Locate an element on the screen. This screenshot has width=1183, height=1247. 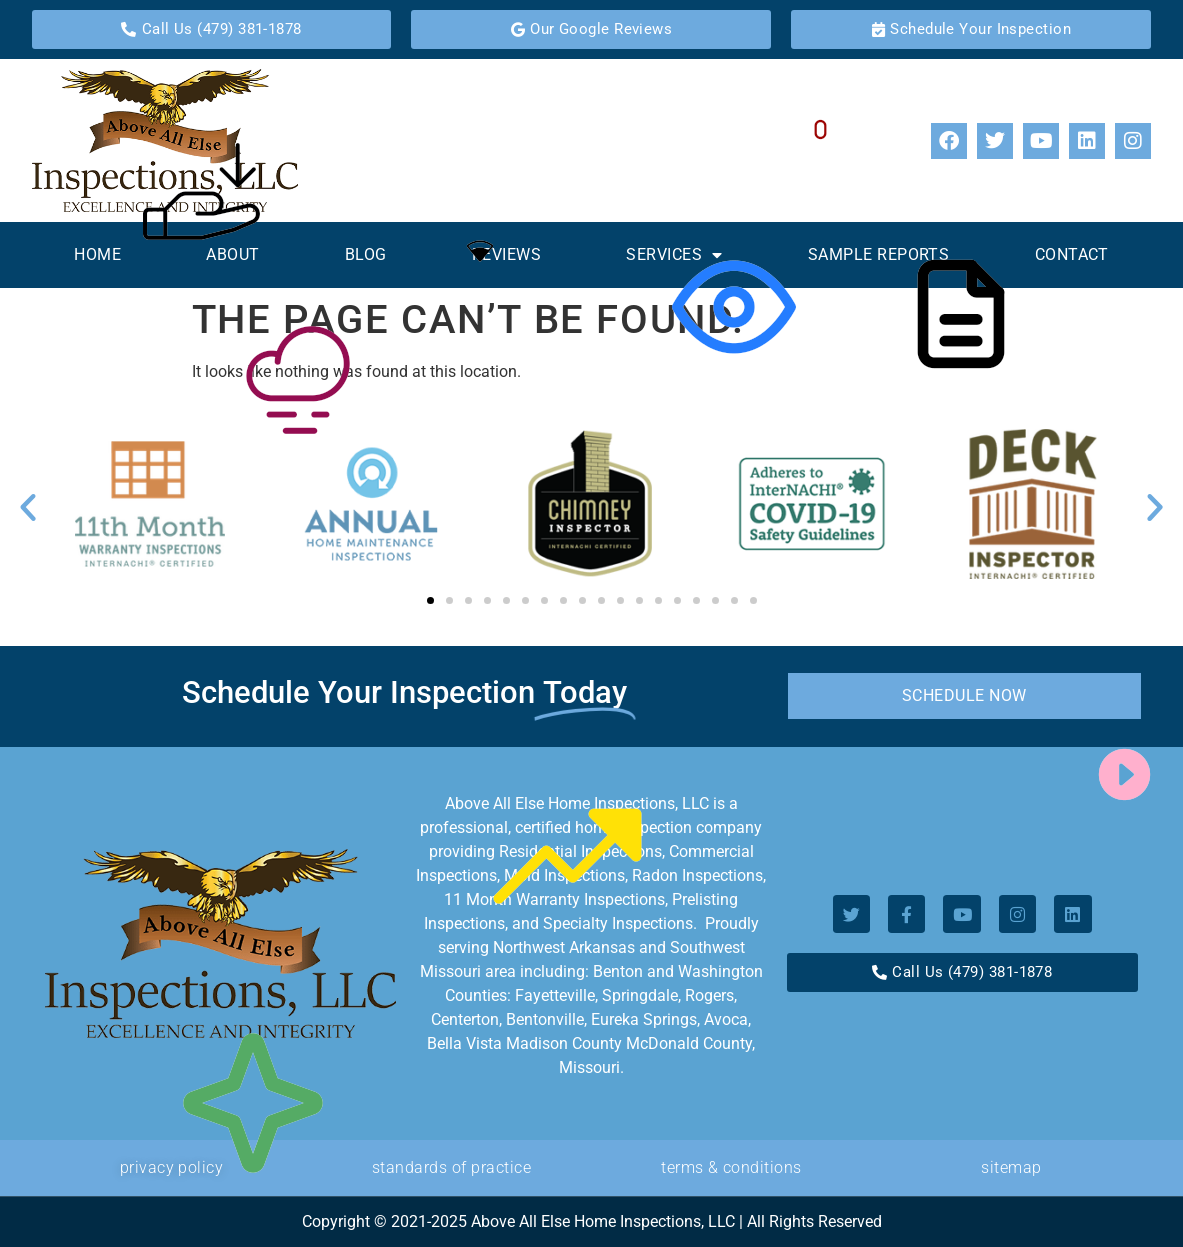
view trending or popular content is located at coordinates (567, 861).